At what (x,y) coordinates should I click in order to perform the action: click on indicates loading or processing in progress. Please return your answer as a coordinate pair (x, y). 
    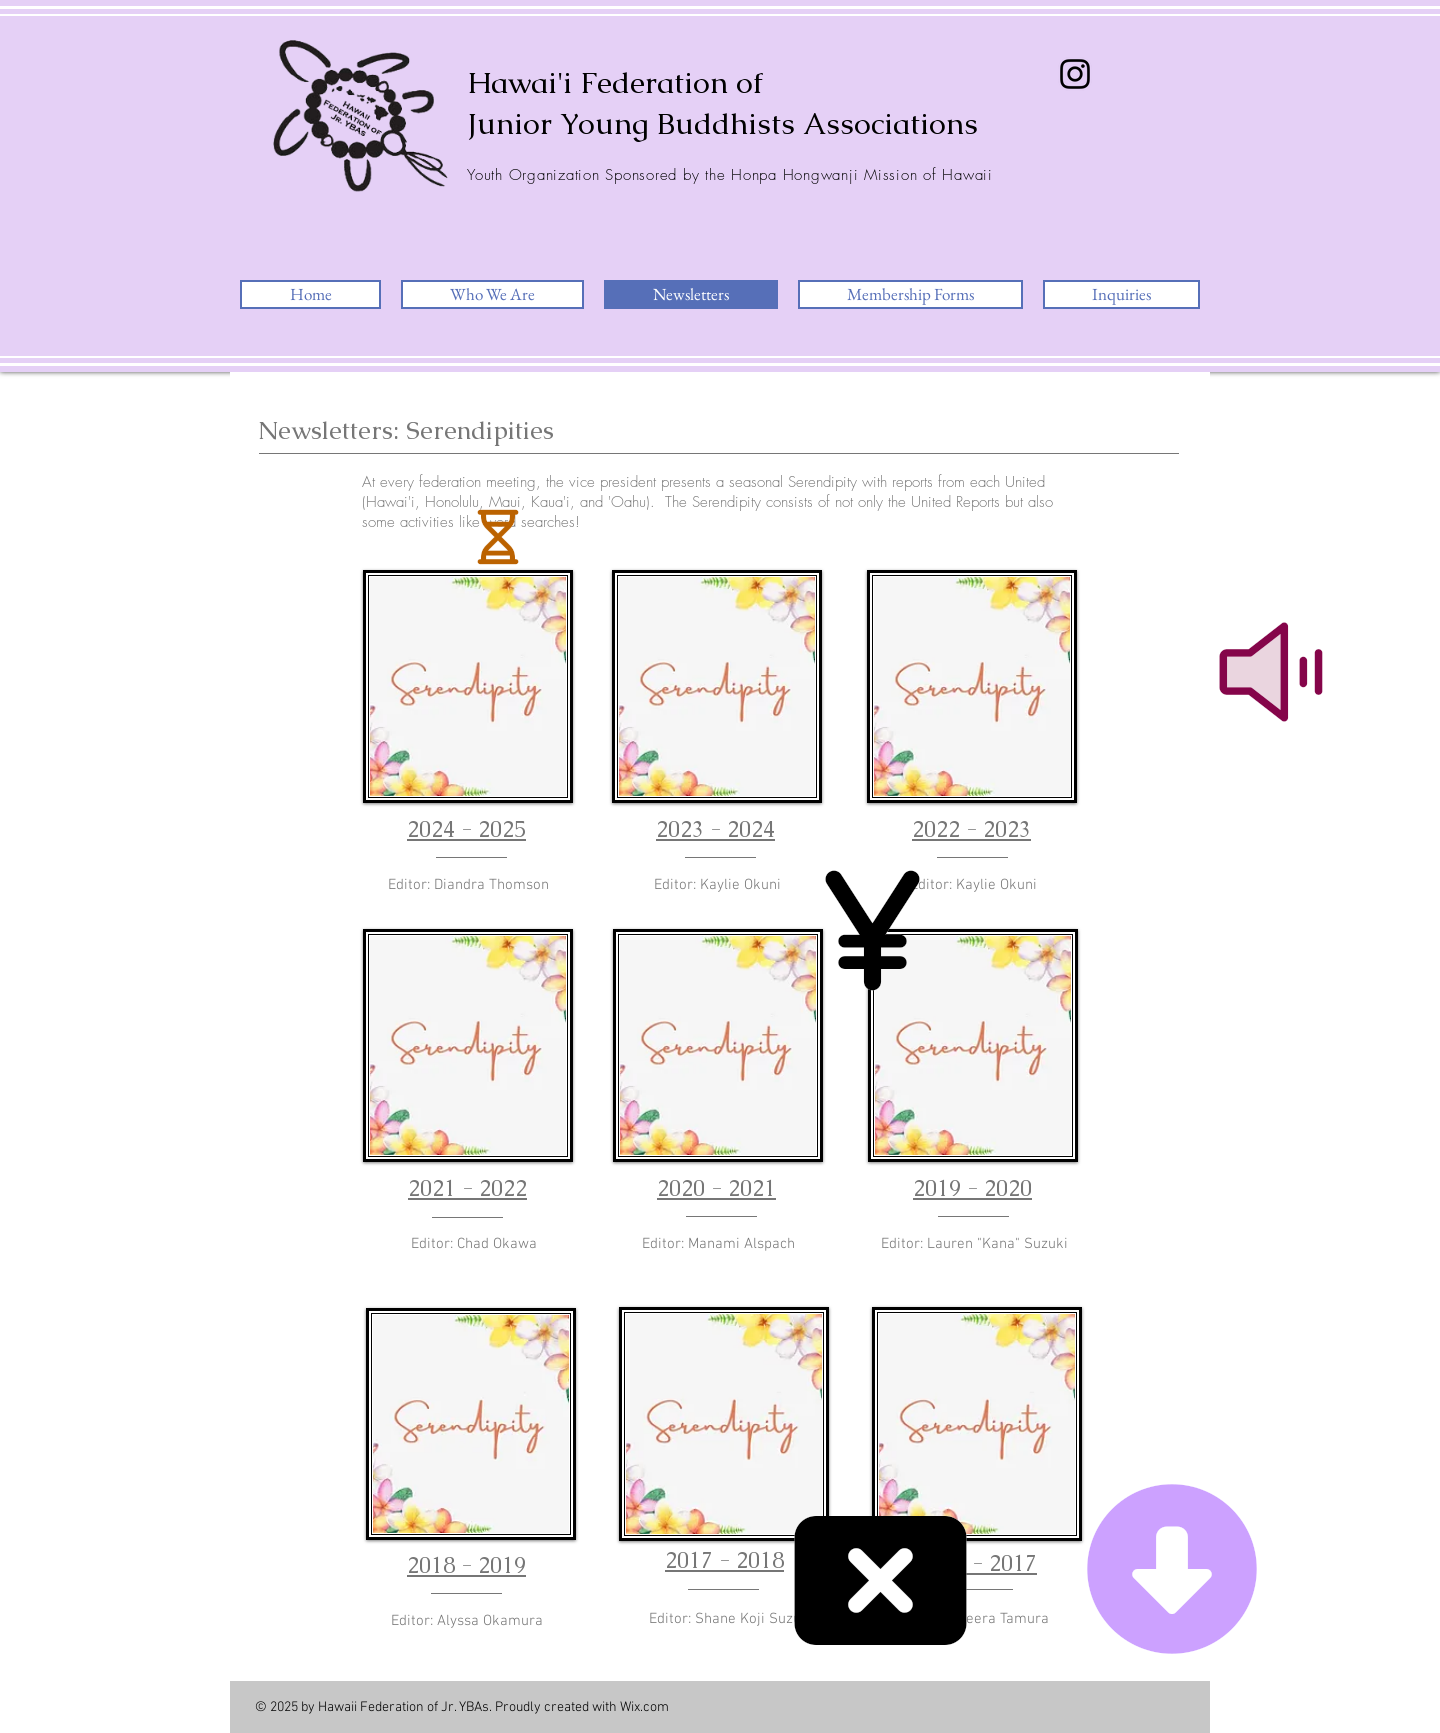
    Looking at the image, I should click on (498, 537).